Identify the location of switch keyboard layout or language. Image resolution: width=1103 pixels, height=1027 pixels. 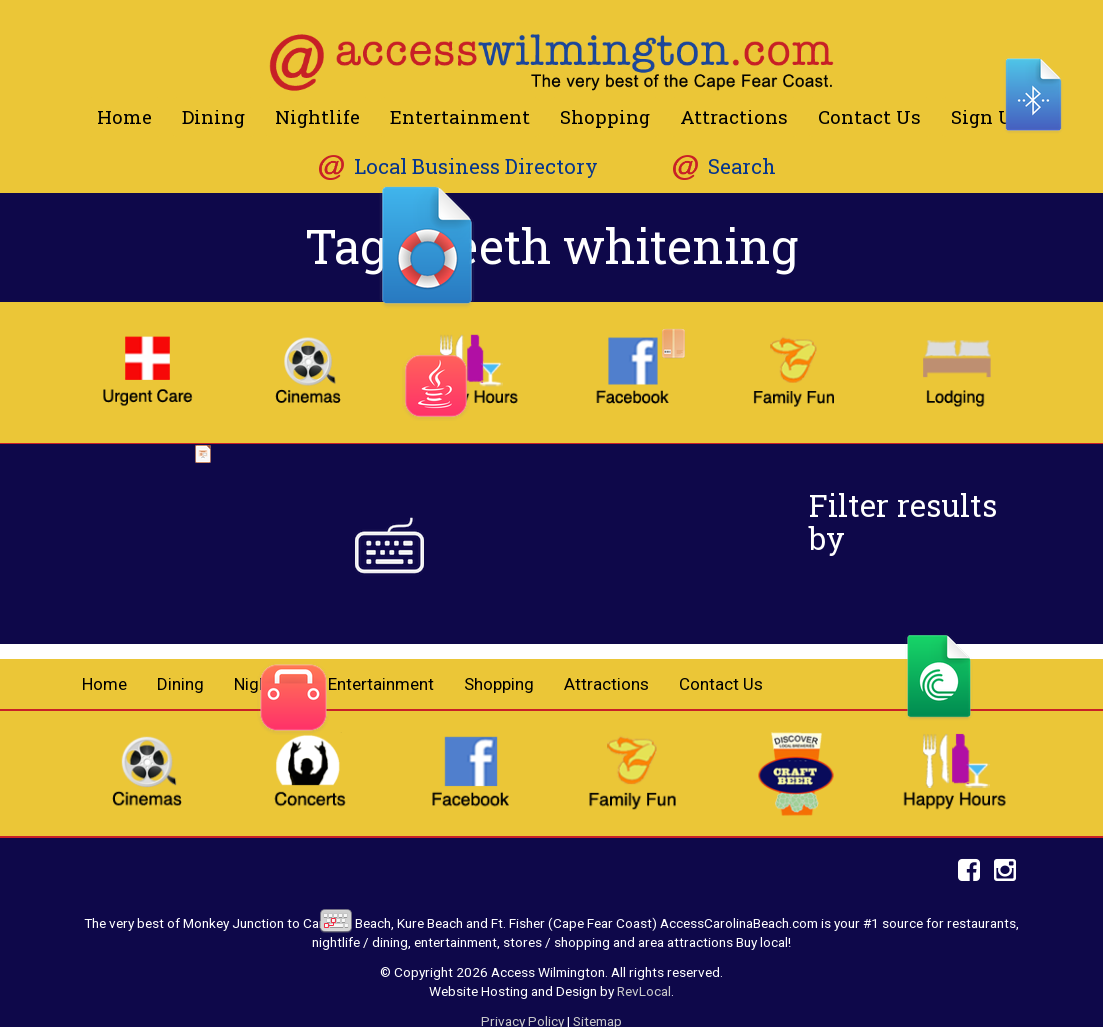
(389, 545).